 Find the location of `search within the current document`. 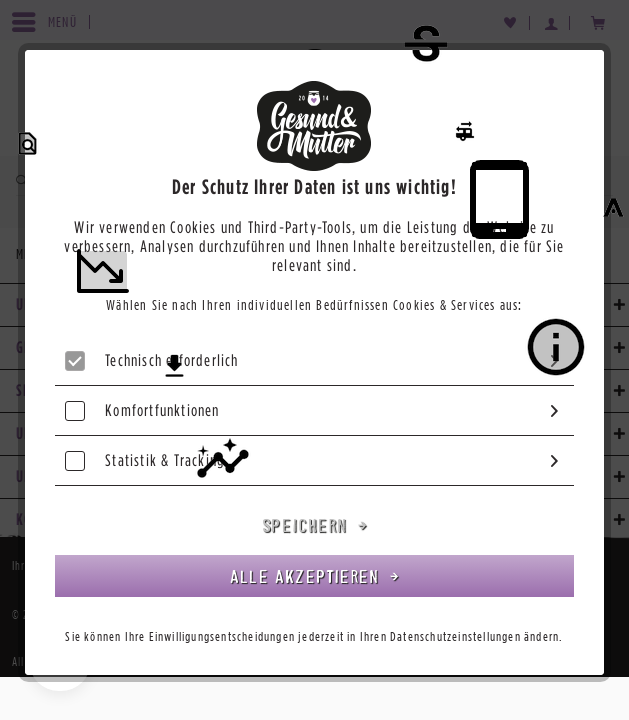

search within the current document is located at coordinates (27, 143).